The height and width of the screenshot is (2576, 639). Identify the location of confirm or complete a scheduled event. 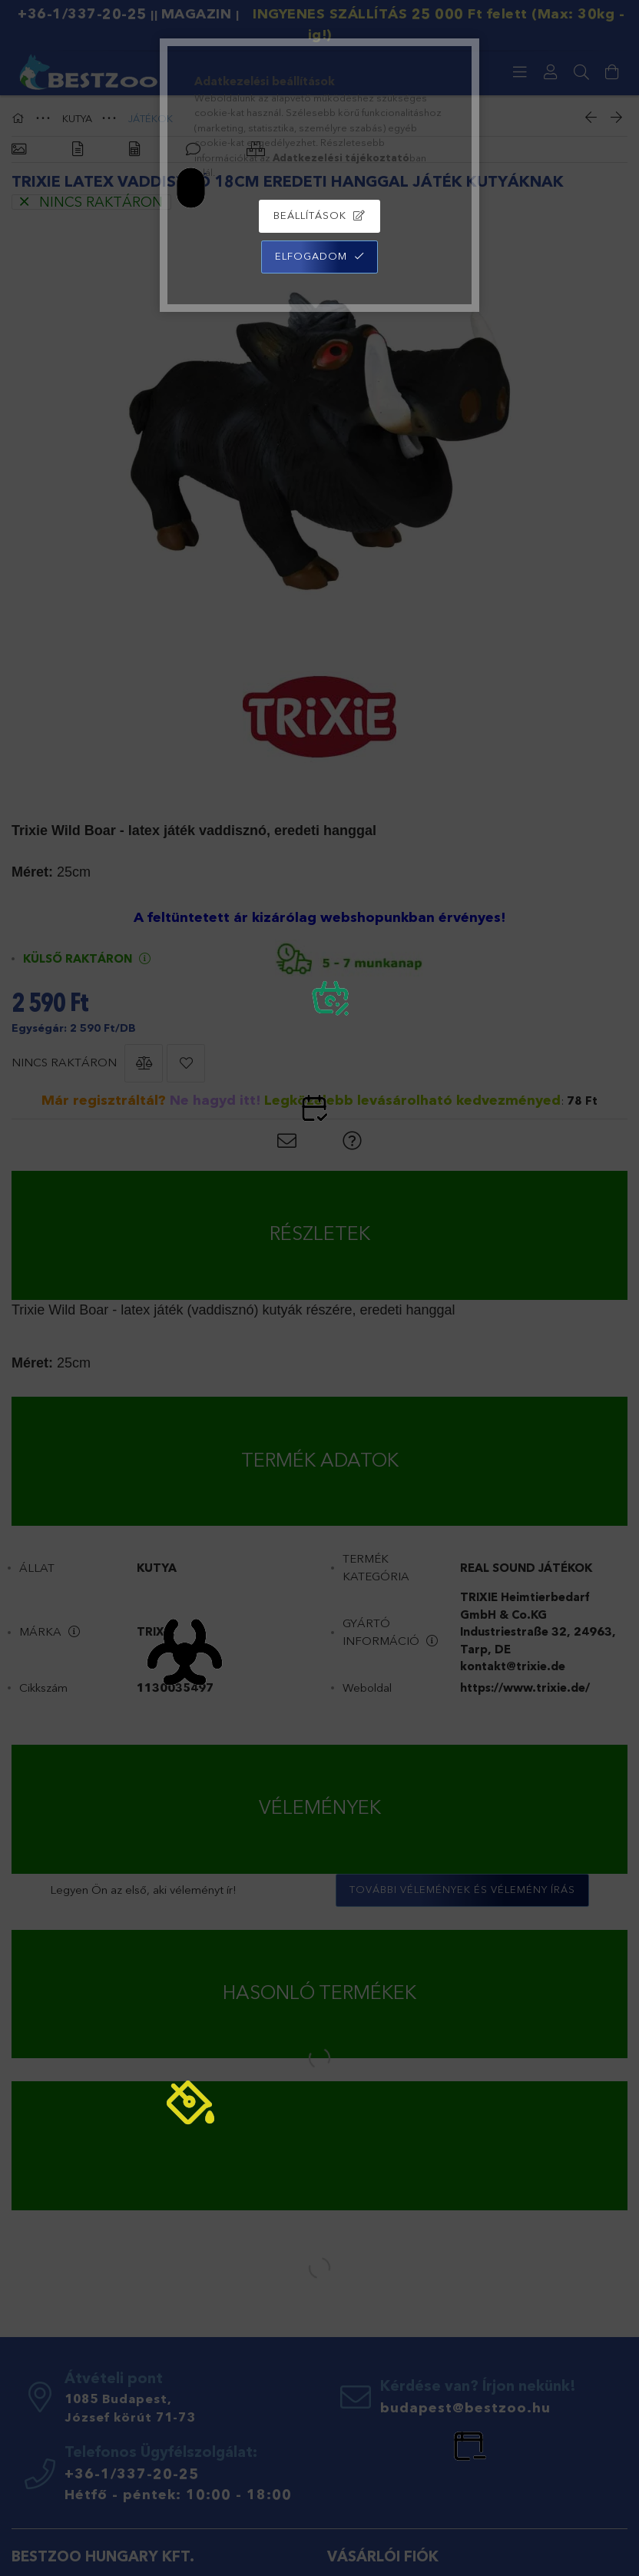
(314, 1108).